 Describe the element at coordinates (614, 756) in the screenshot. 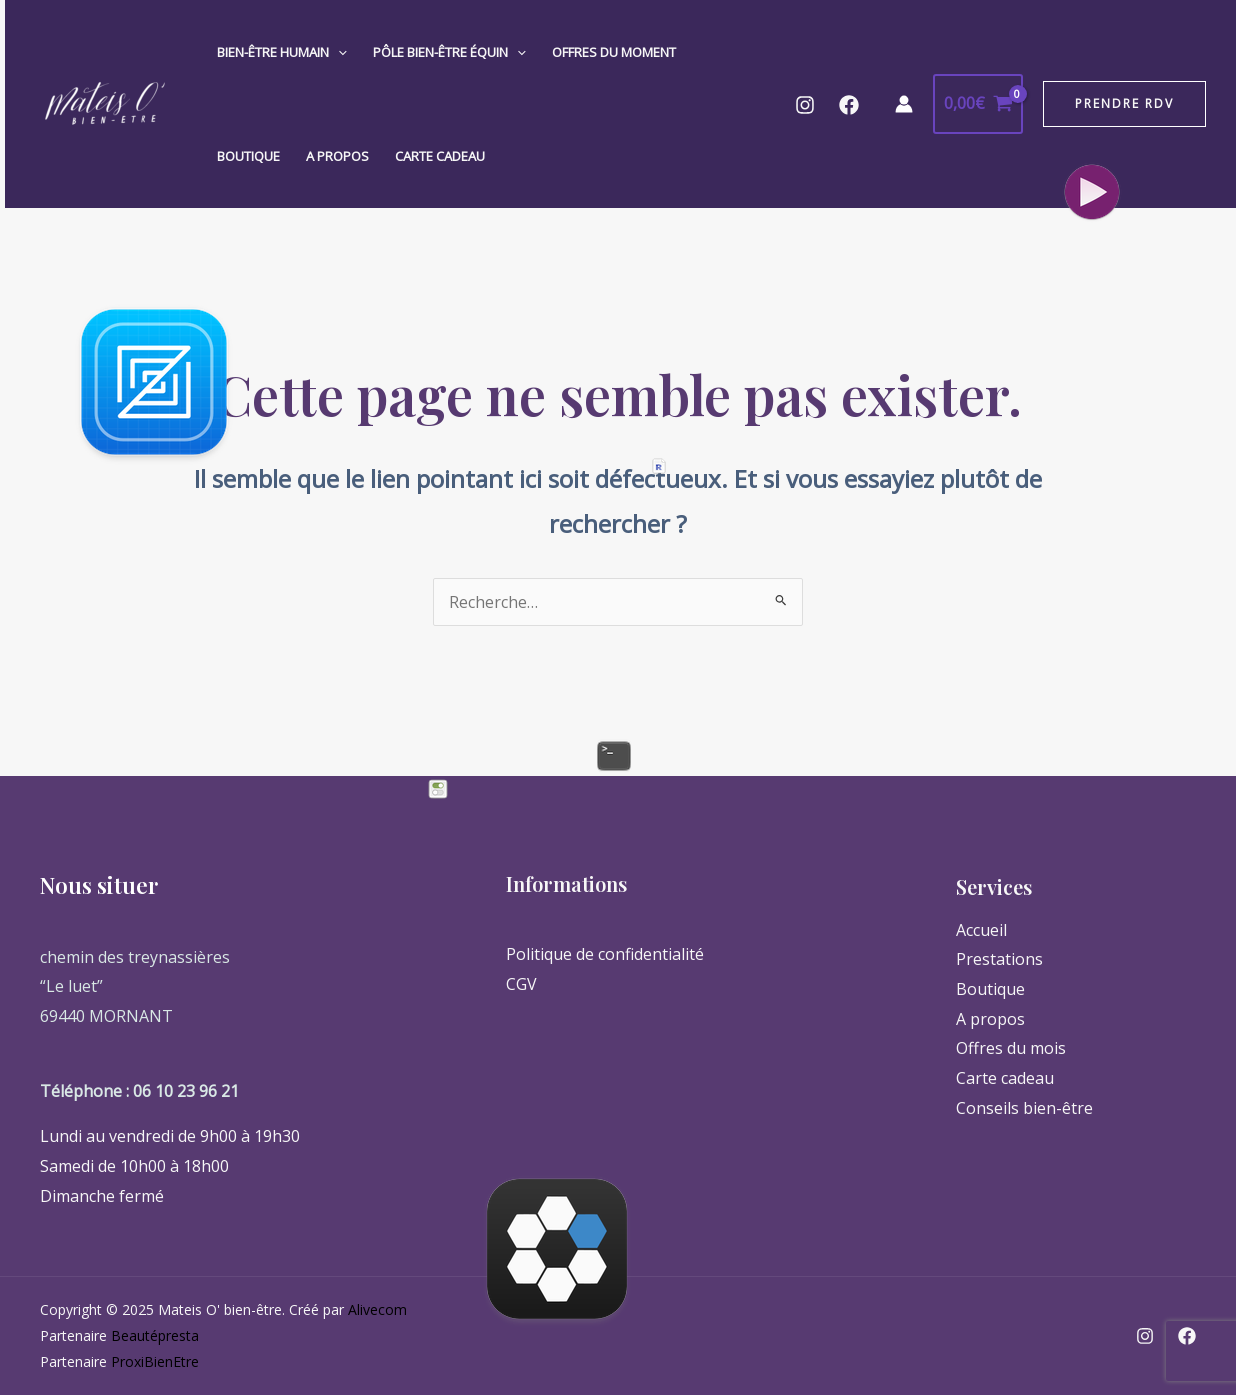

I see `open the terminal application` at that location.